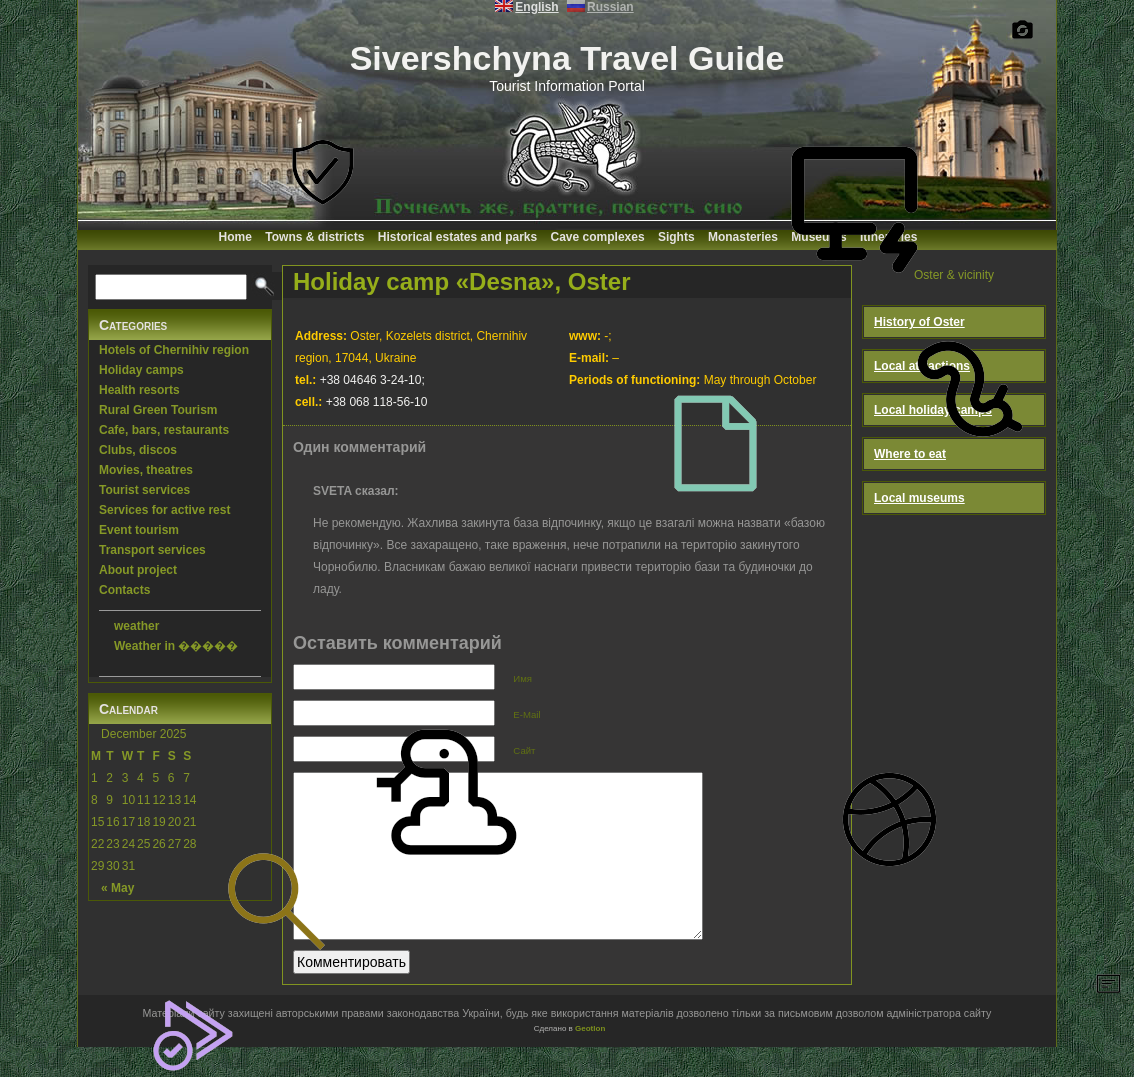 This screenshot has width=1134, height=1077. I want to click on desktop power or energy settings, so click(854, 203).